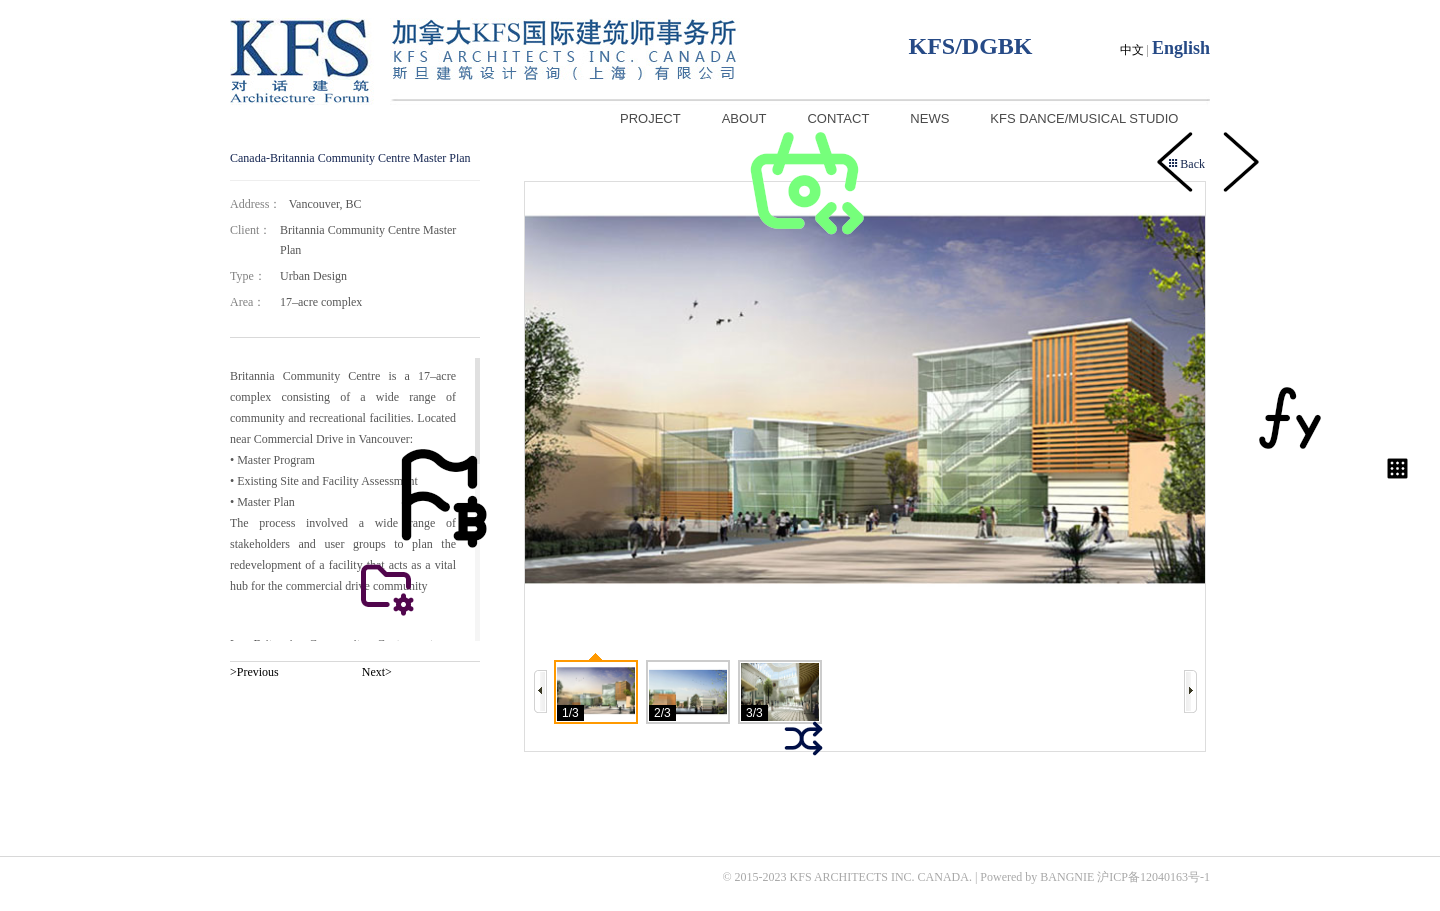 Image resolution: width=1440 pixels, height=911 pixels. What do you see at coordinates (439, 493) in the screenshot?
I see `flag or mark a bitcoin transaction` at bounding box center [439, 493].